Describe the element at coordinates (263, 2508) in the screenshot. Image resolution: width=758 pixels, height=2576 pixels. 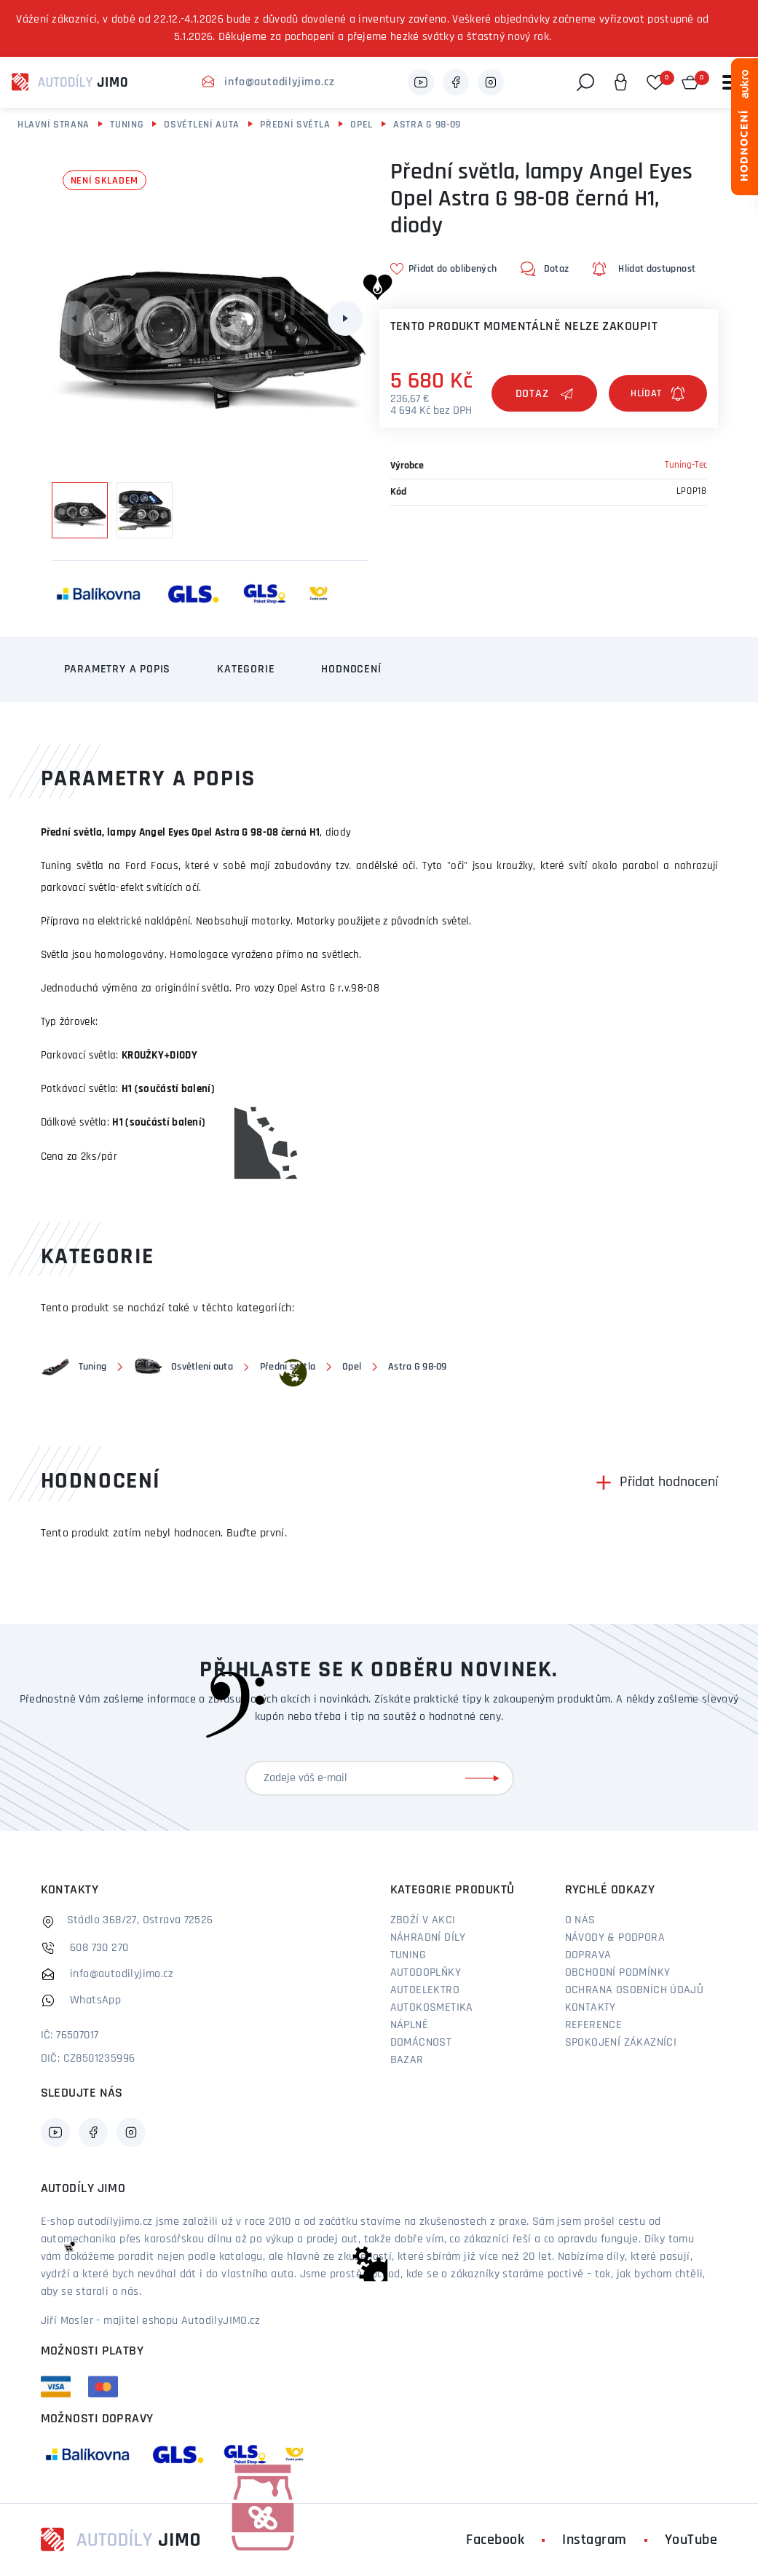
I see `honey or jam item in a game inventory` at that location.